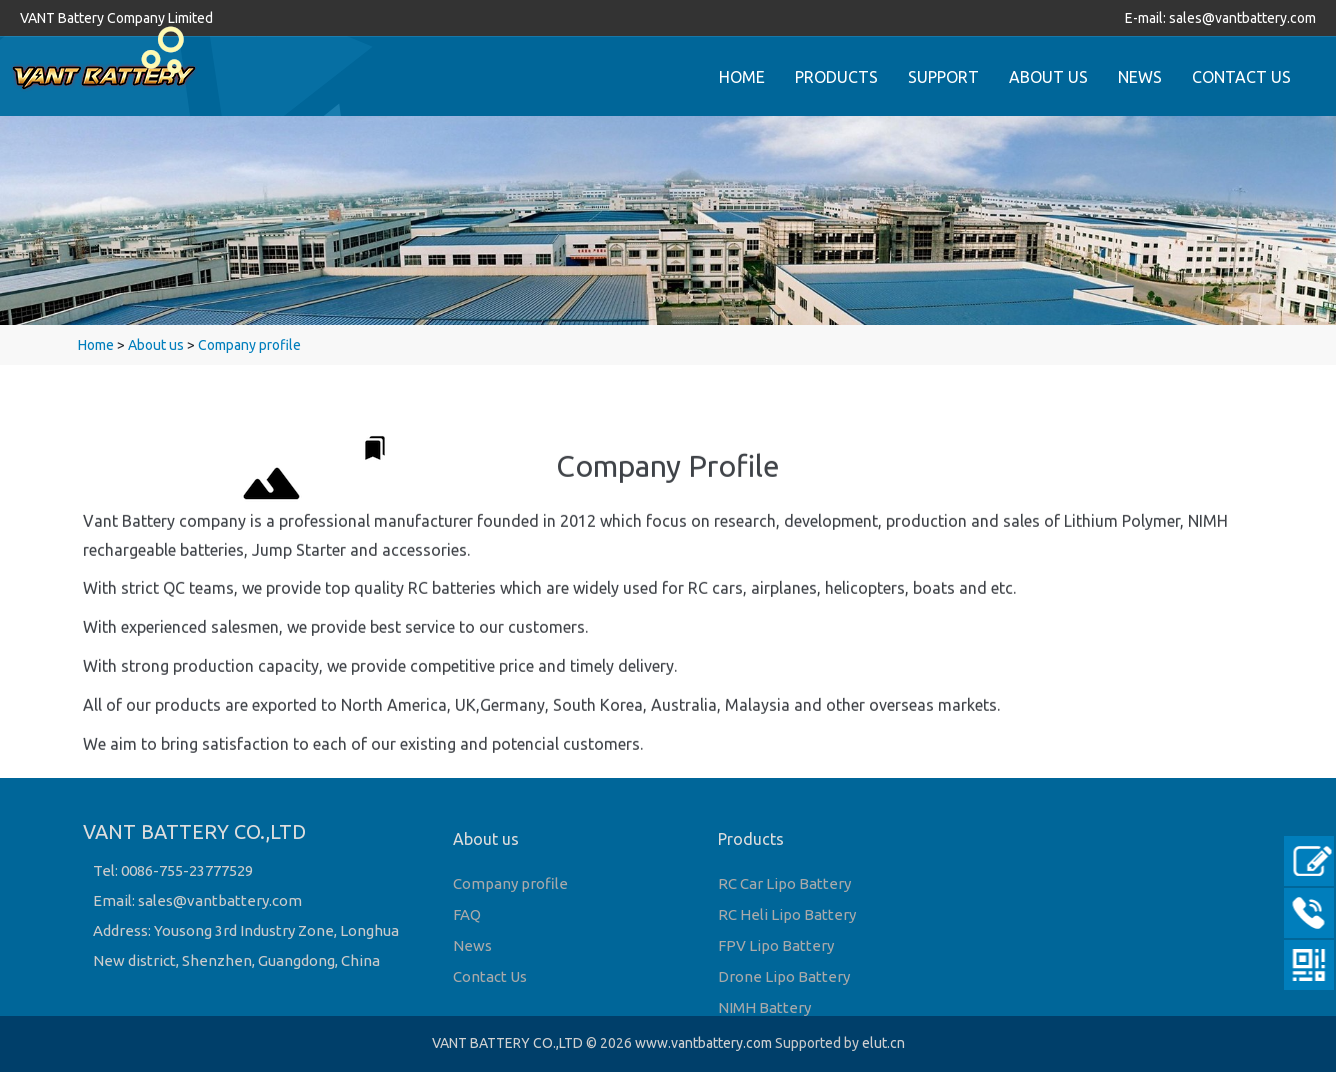 The width and height of the screenshot is (1336, 1072). Describe the element at coordinates (271, 482) in the screenshot. I see `view landscape or nature photos` at that location.